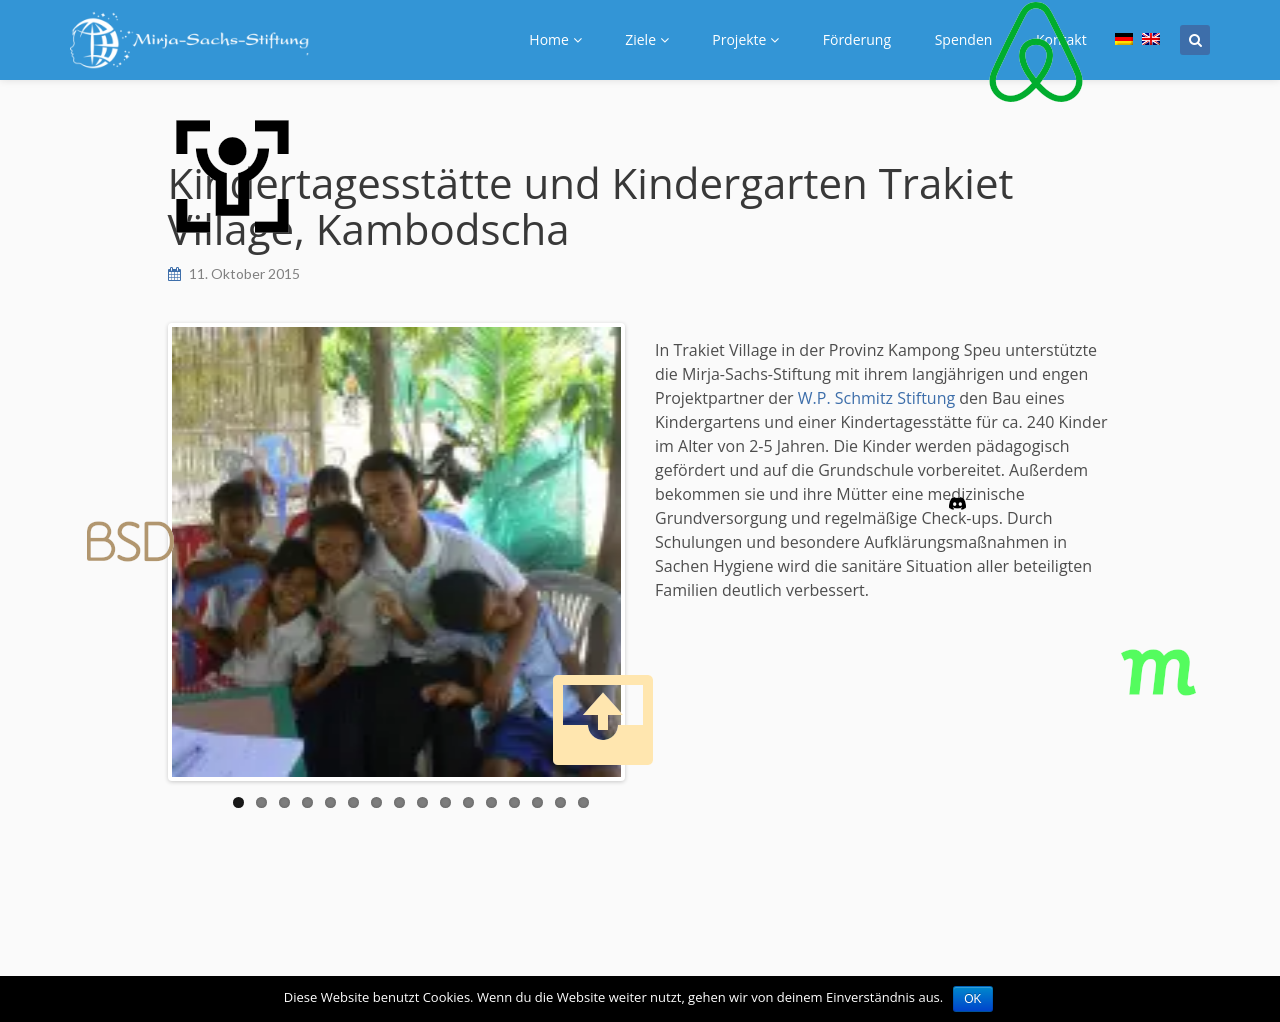 Image resolution: width=1280 pixels, height=1022 pixels. Describe the element at coordinates (1158, 672) in the screenshot. I see `open mojeek search engine` at that location.